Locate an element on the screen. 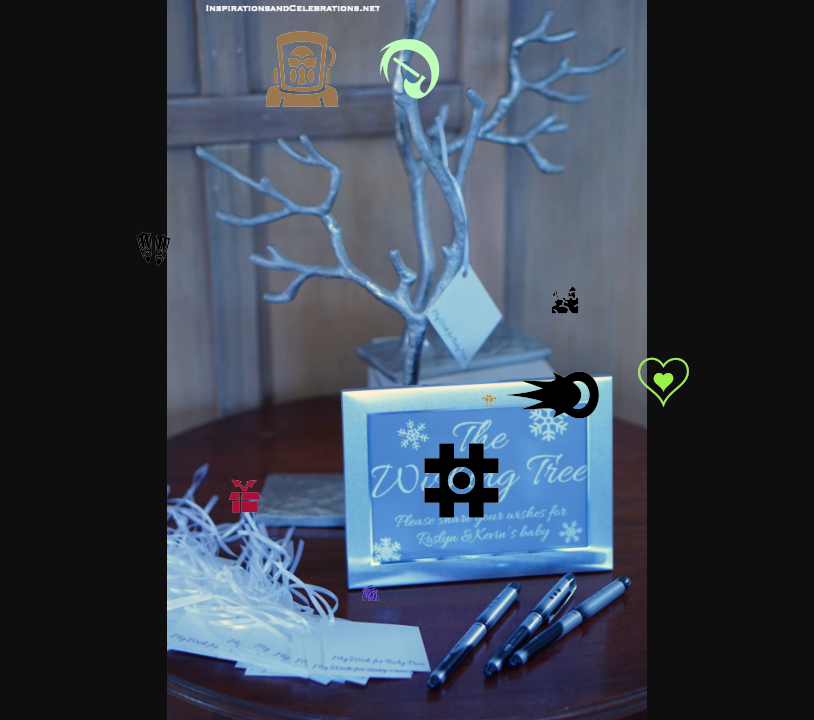 The image size is (814, 720). unpack or open a delivery is located at coordinates (245, 496).